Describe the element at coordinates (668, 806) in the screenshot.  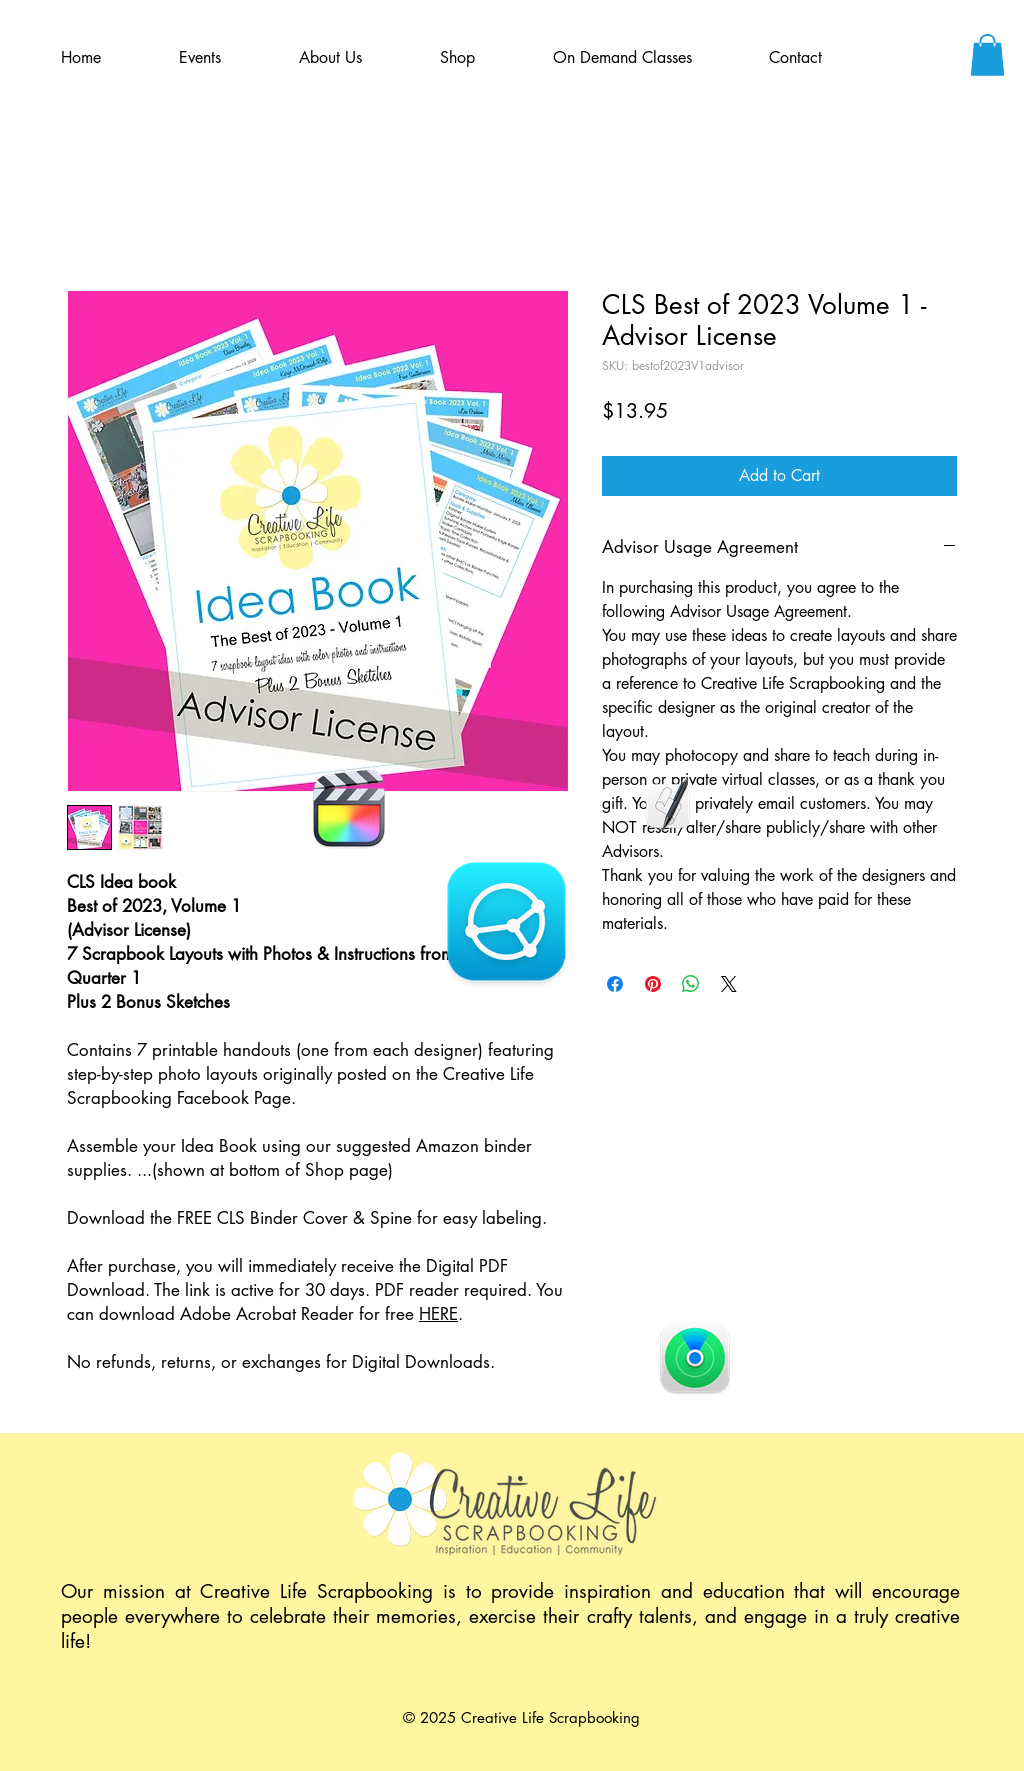
I see `open script editor to write or edit applescript code` at that location.